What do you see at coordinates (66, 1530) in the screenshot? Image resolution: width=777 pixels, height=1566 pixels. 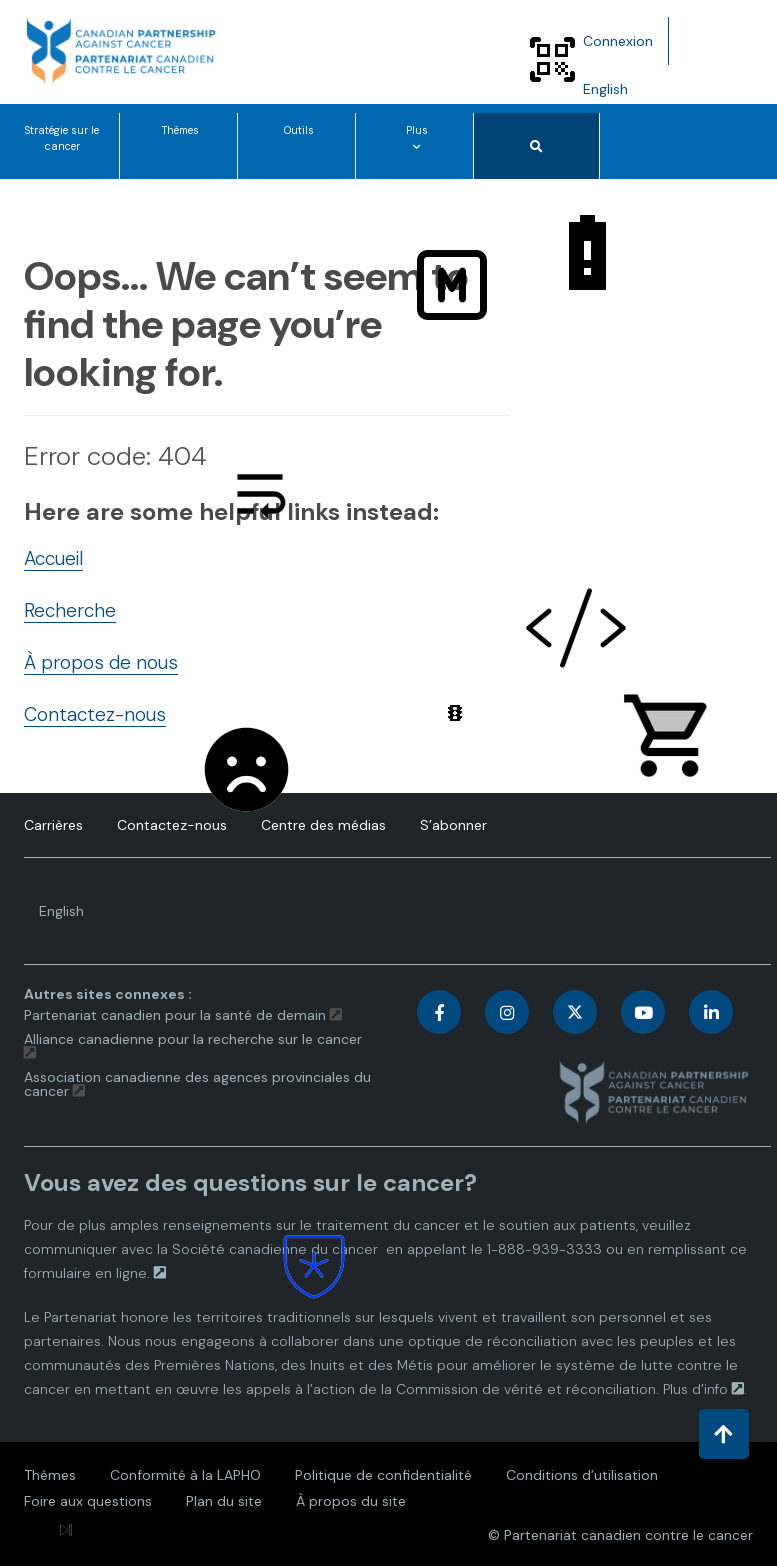 I see `skip to the next track or media item` at bounding box center [66, 1530].